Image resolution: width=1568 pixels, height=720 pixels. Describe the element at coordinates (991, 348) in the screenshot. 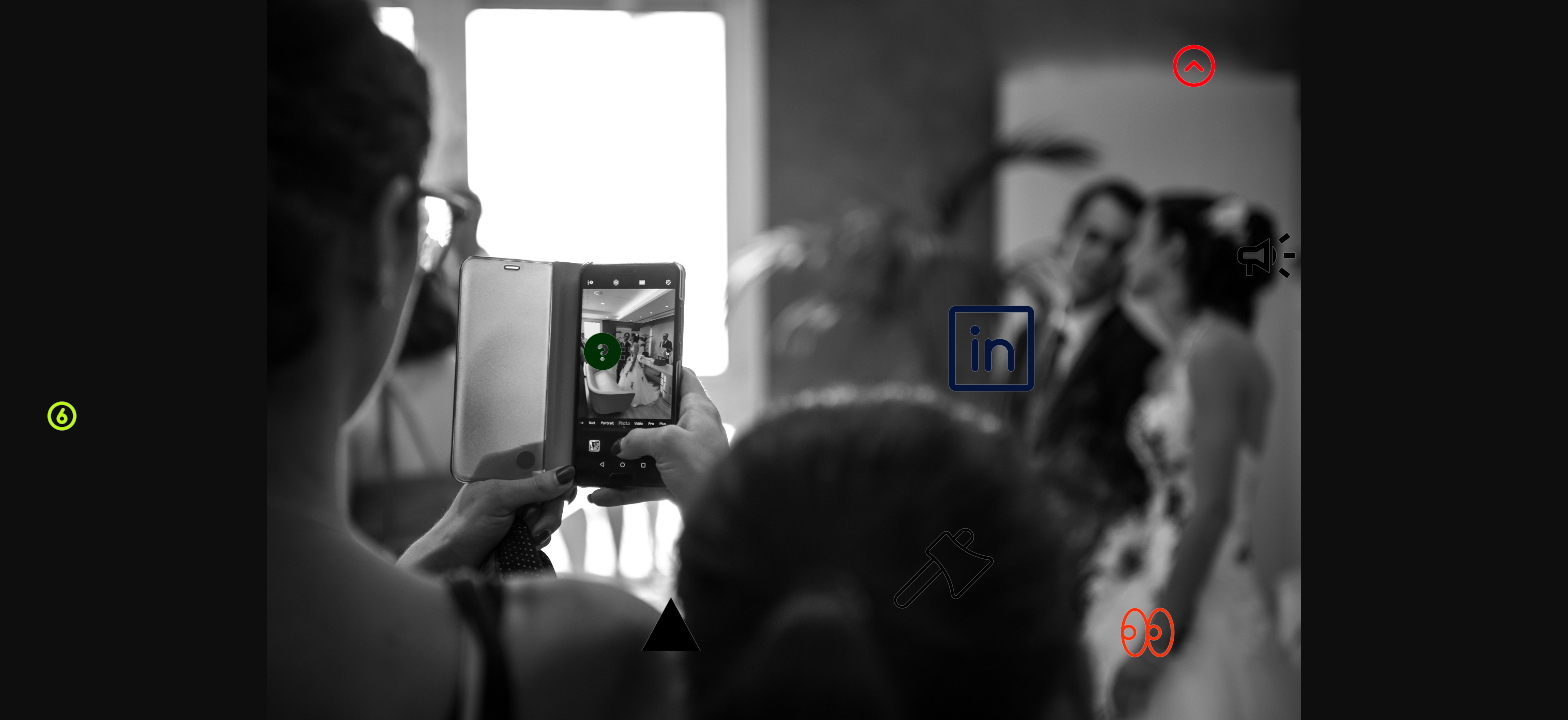

I see `open LinkedIn profile or page` at that location.